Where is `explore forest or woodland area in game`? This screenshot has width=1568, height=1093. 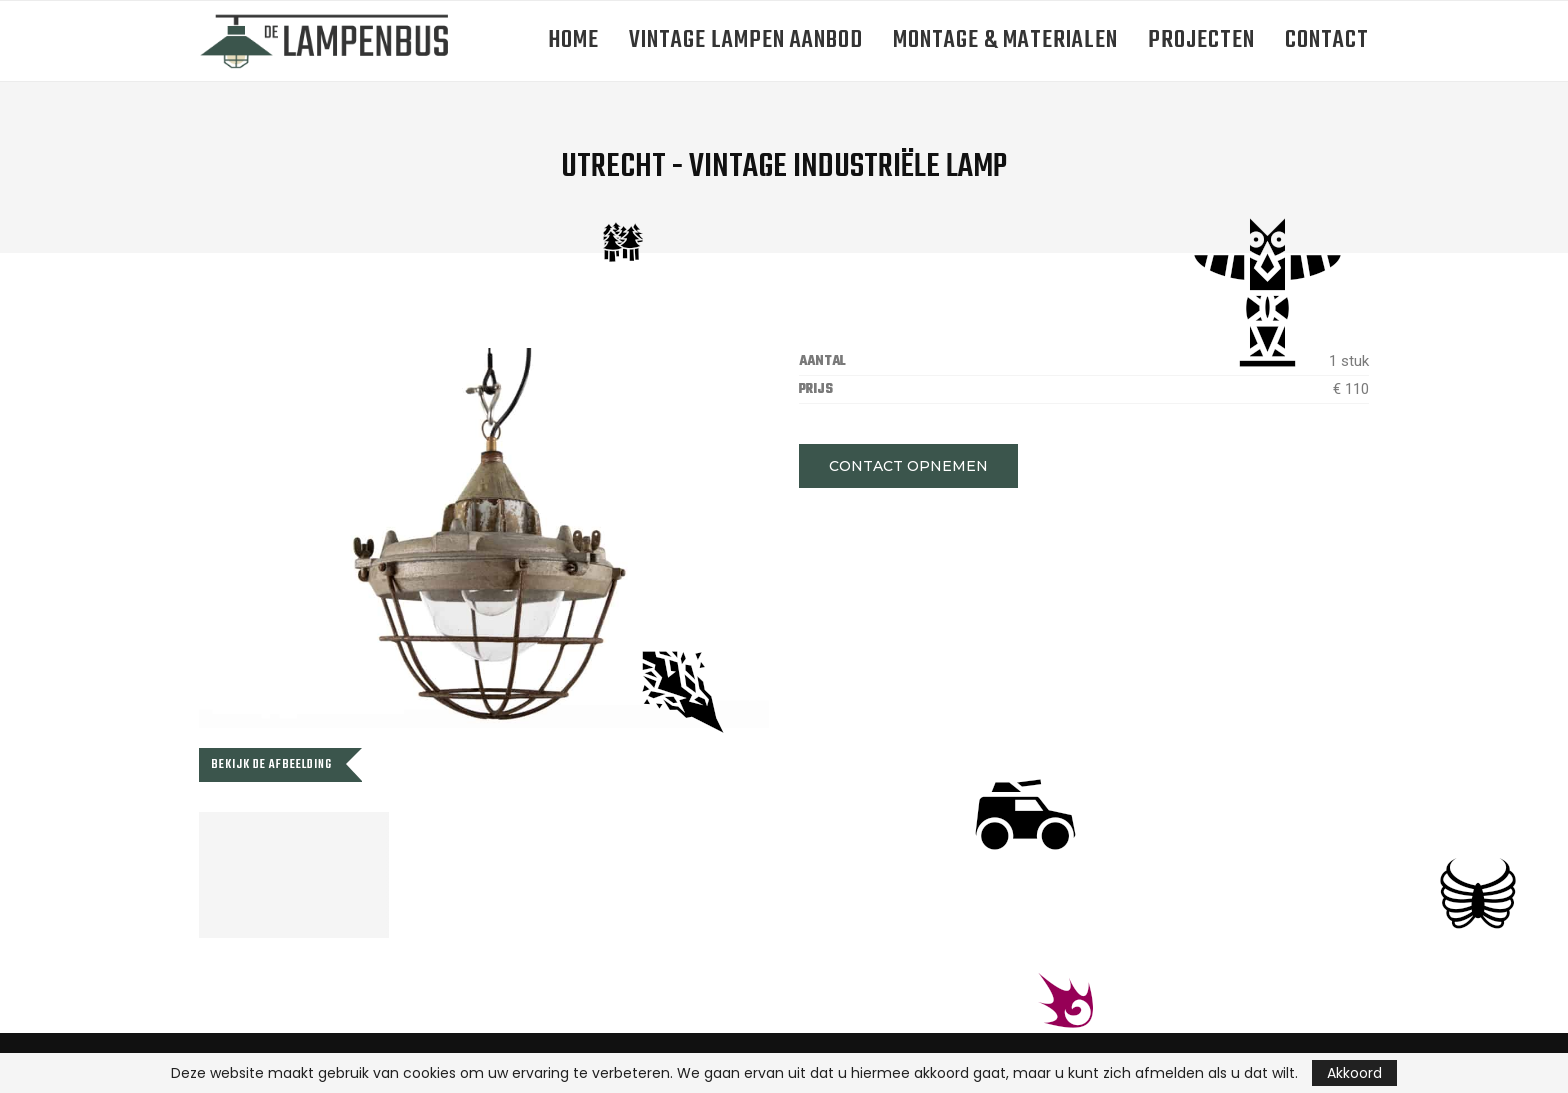
explore forest or woodland area in game is located at coordinates (623, 242).